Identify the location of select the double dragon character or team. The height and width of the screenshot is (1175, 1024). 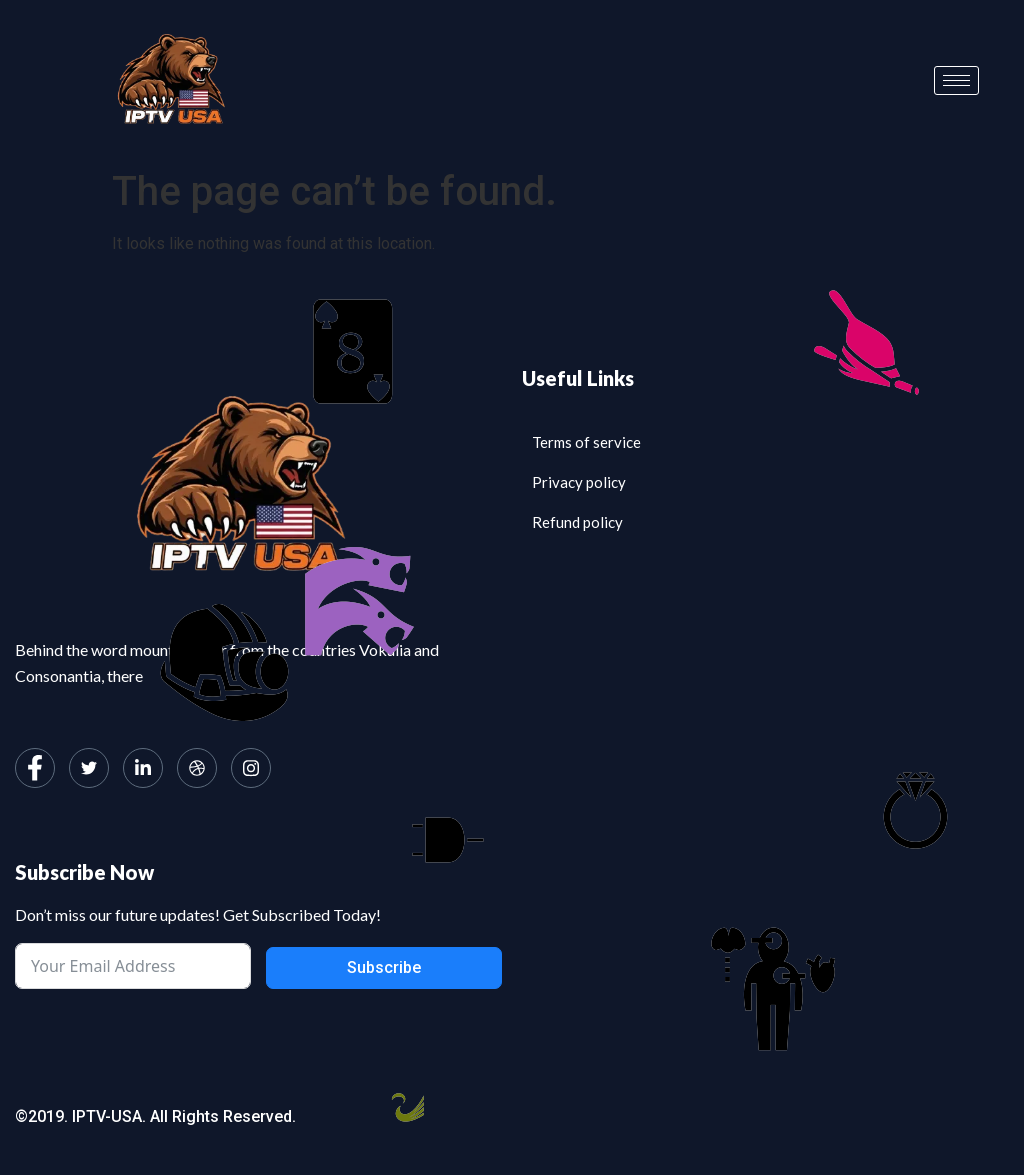
(359, 601).